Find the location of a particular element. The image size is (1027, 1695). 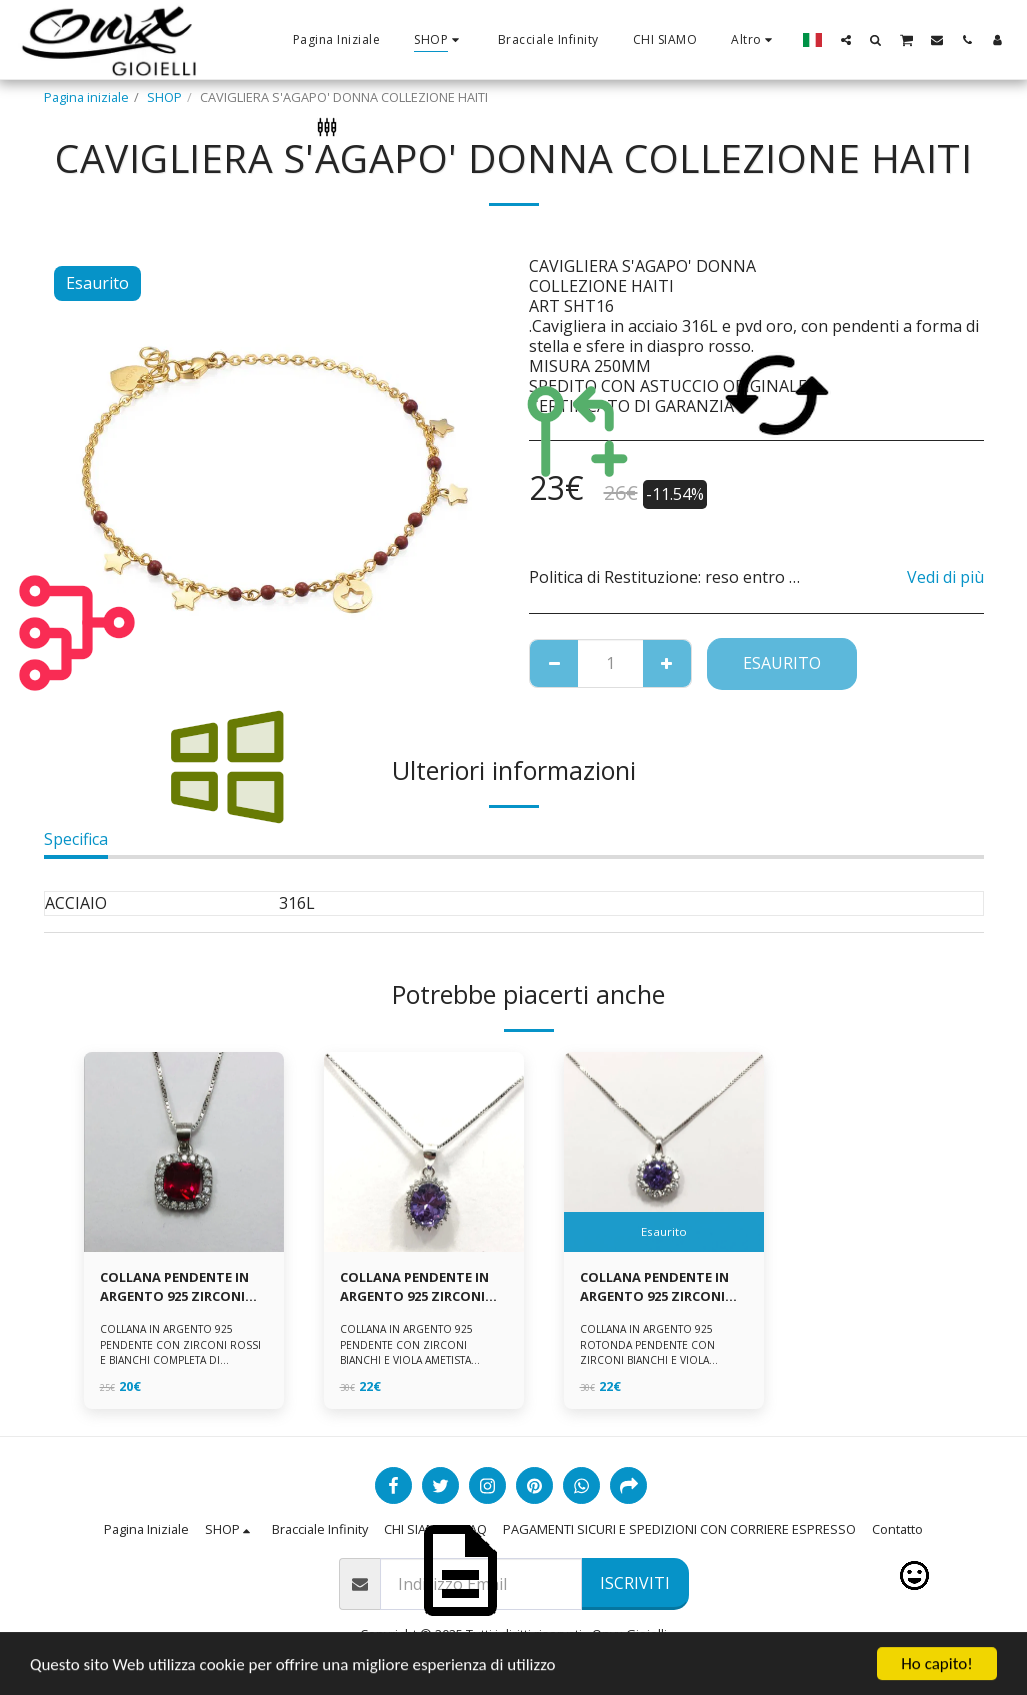

open the Windows start menu is located at coordinates (232, 767).